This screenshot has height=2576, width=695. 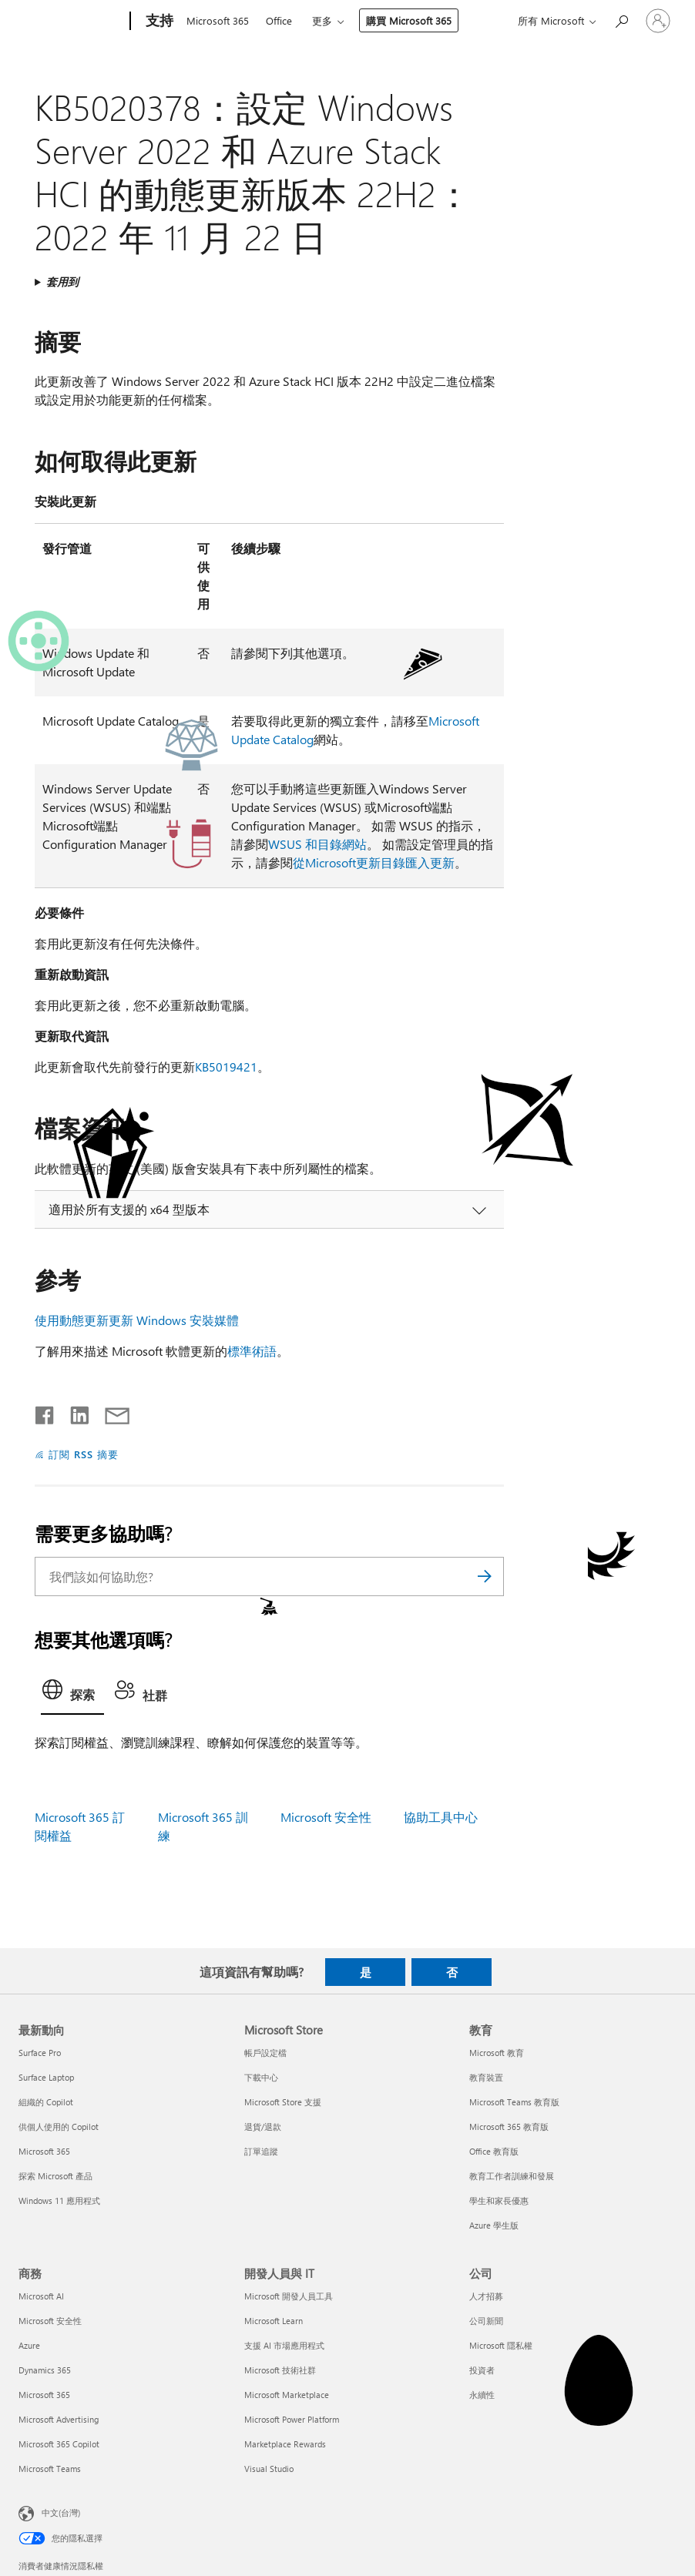 I want to click on indicates a target or objective marker, so click(x=39, y=641).